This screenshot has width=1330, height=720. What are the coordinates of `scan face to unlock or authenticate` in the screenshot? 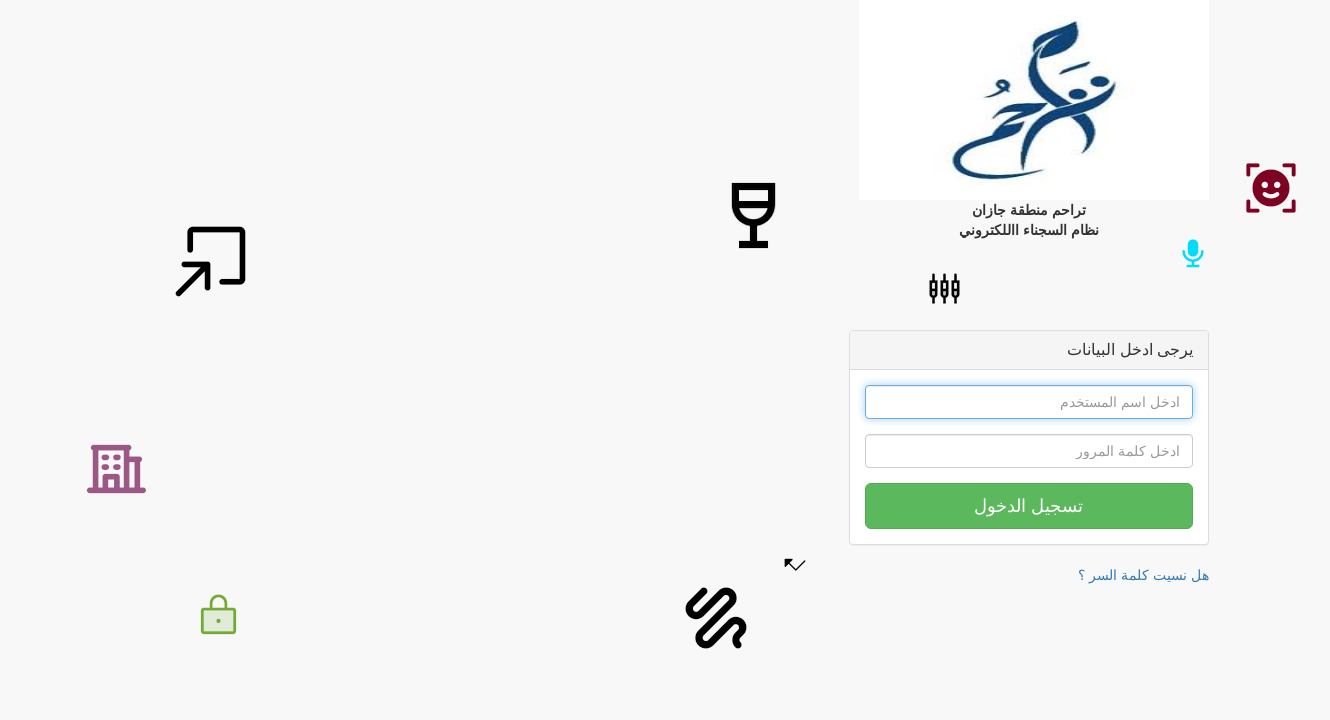 It's located at (1271, 188).